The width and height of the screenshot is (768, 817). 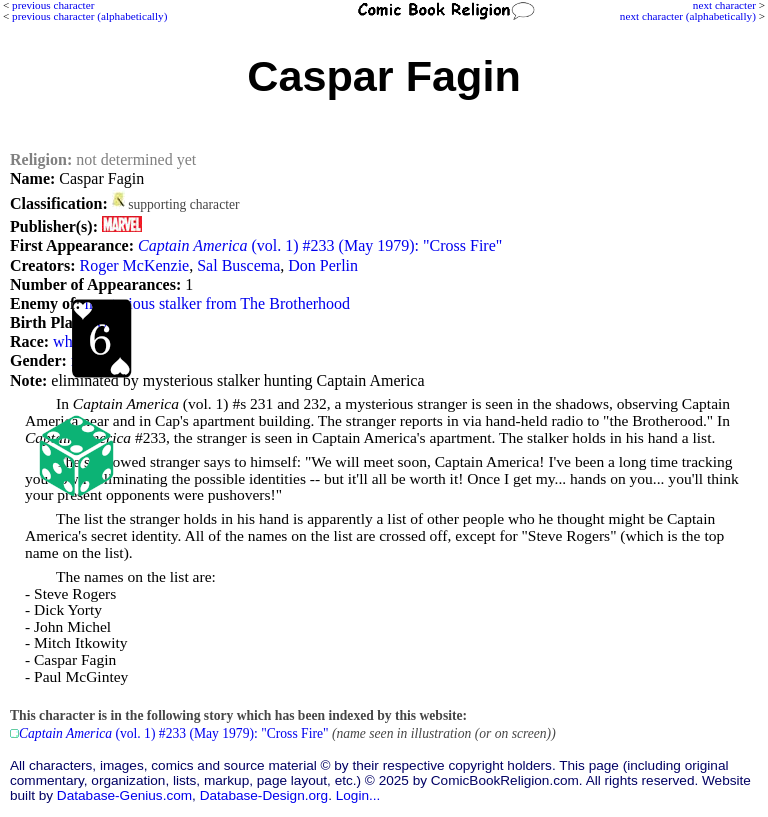 I want to click on roll the dice or randomize, so click(x=76, y=456).